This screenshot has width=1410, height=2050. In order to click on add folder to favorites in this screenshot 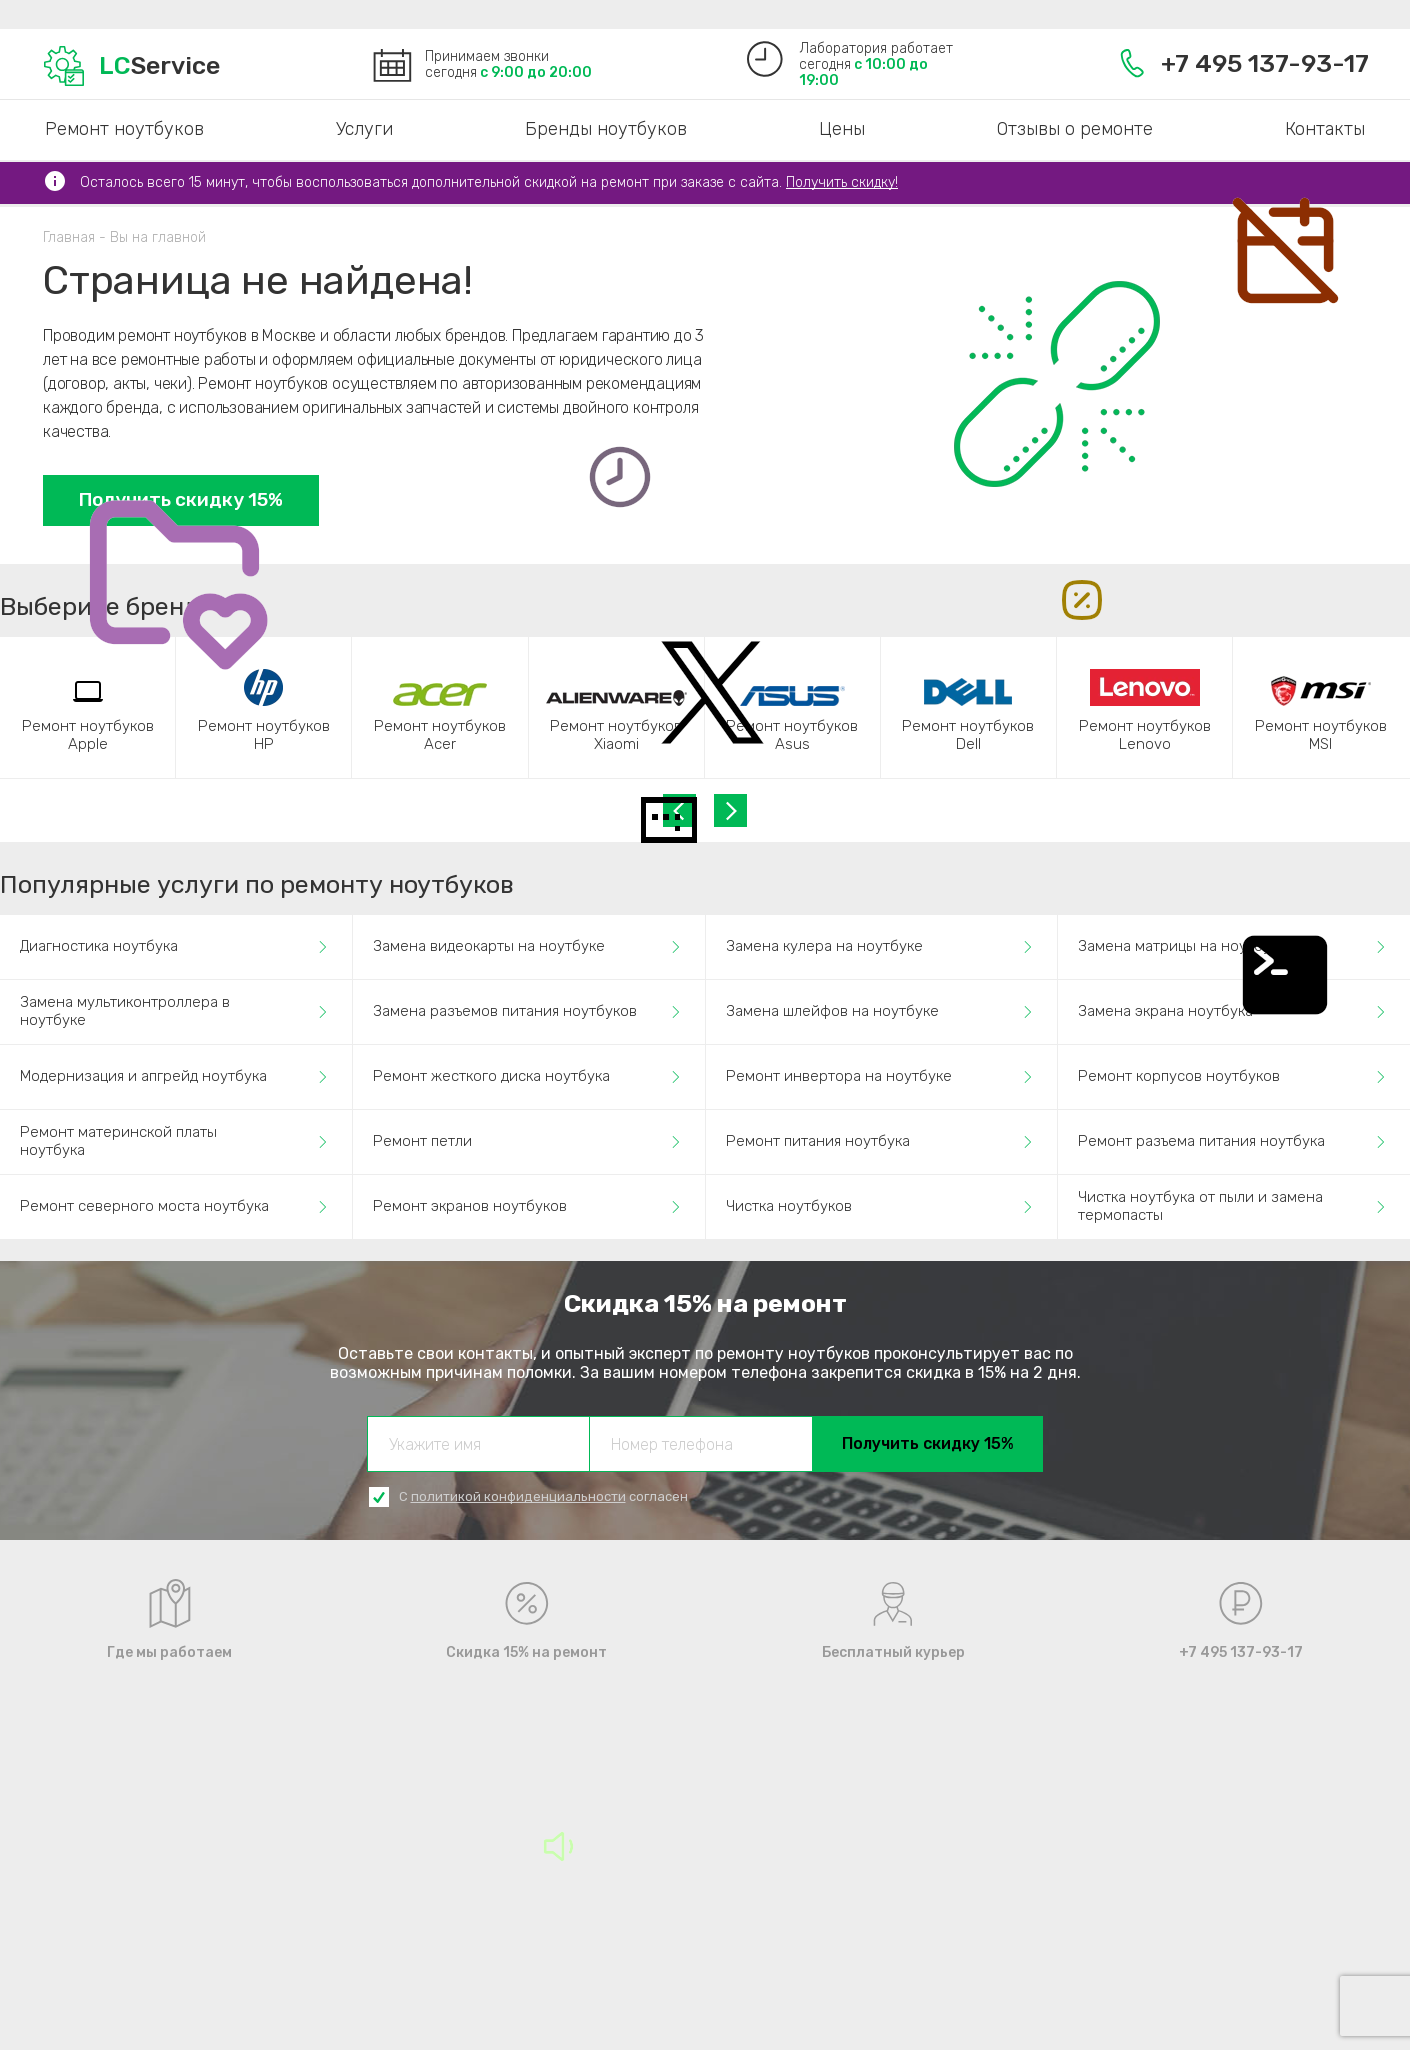, I will do `click(174, 576)`.